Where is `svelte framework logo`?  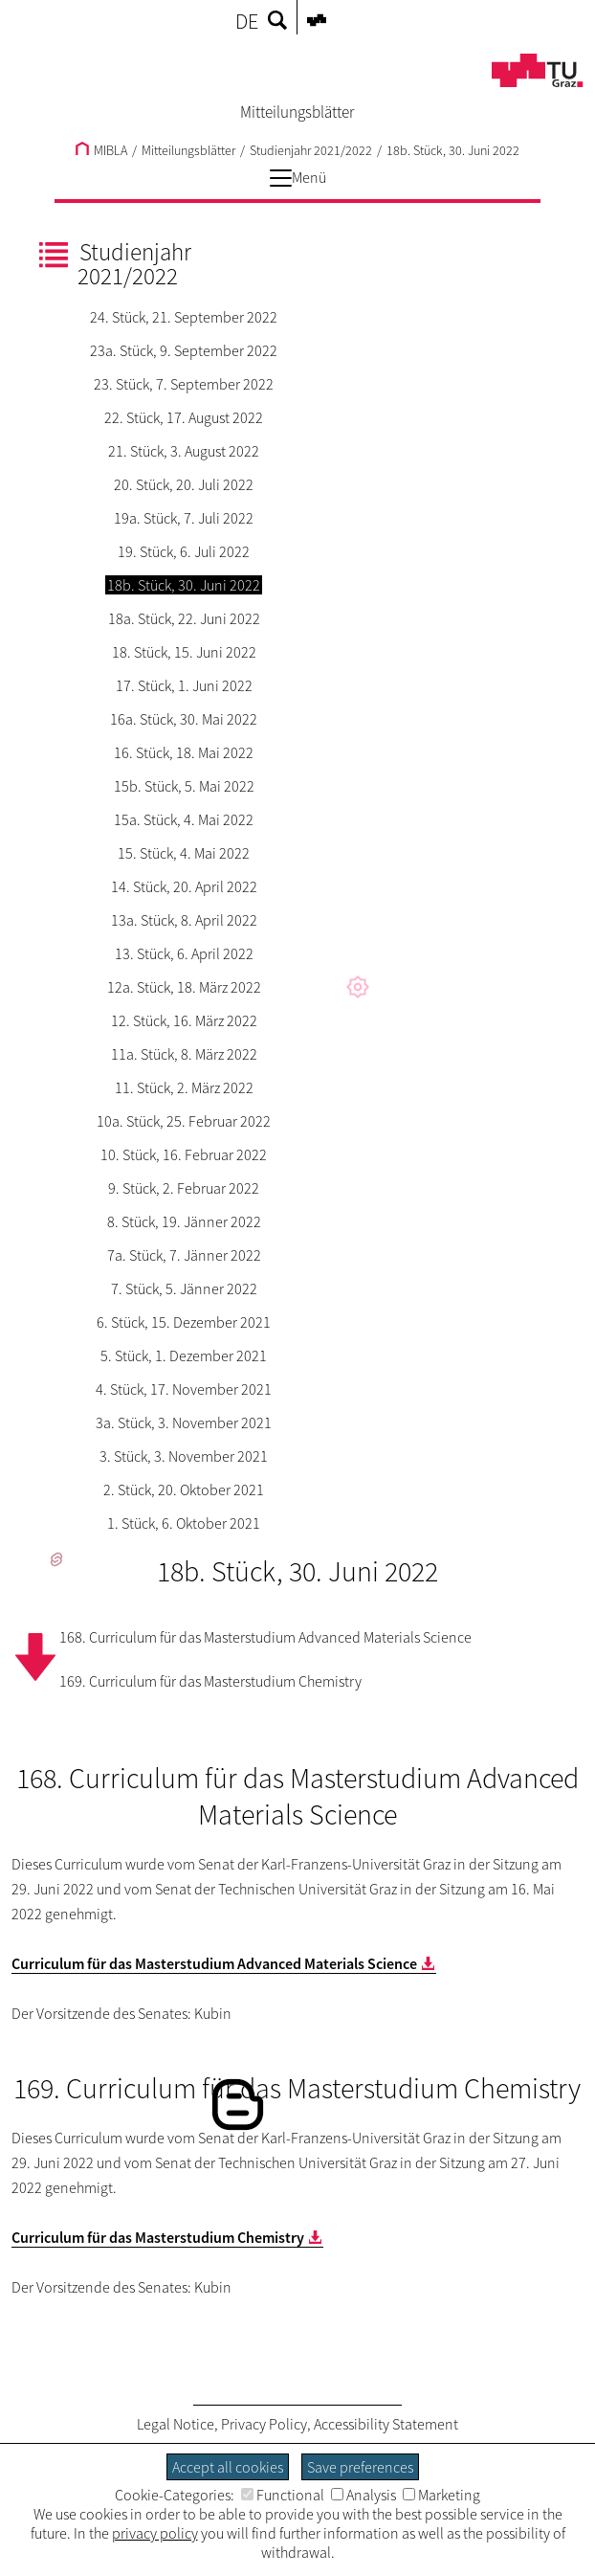 svelte framework logo is located at coordinates (56, 1559).